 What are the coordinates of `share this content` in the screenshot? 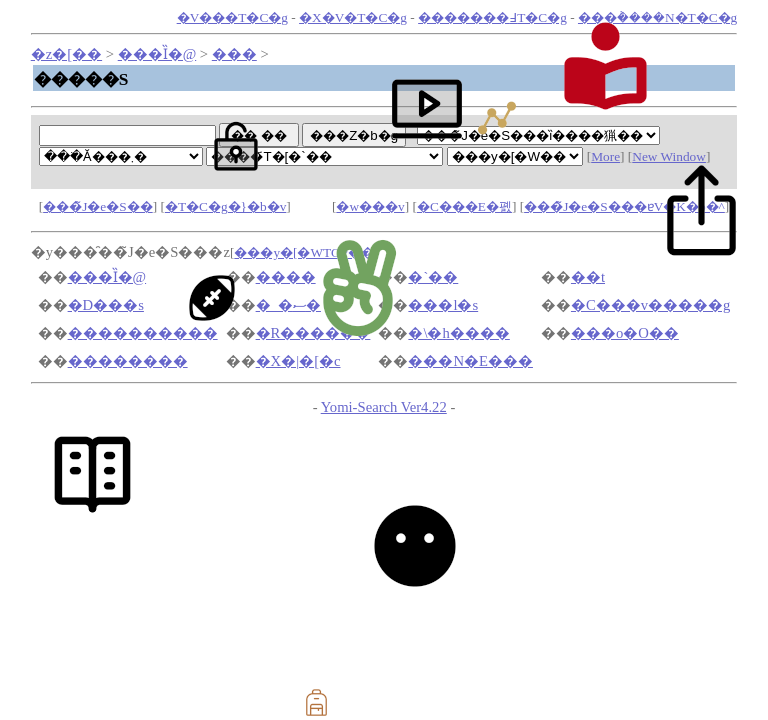 It's located at (701, 212).